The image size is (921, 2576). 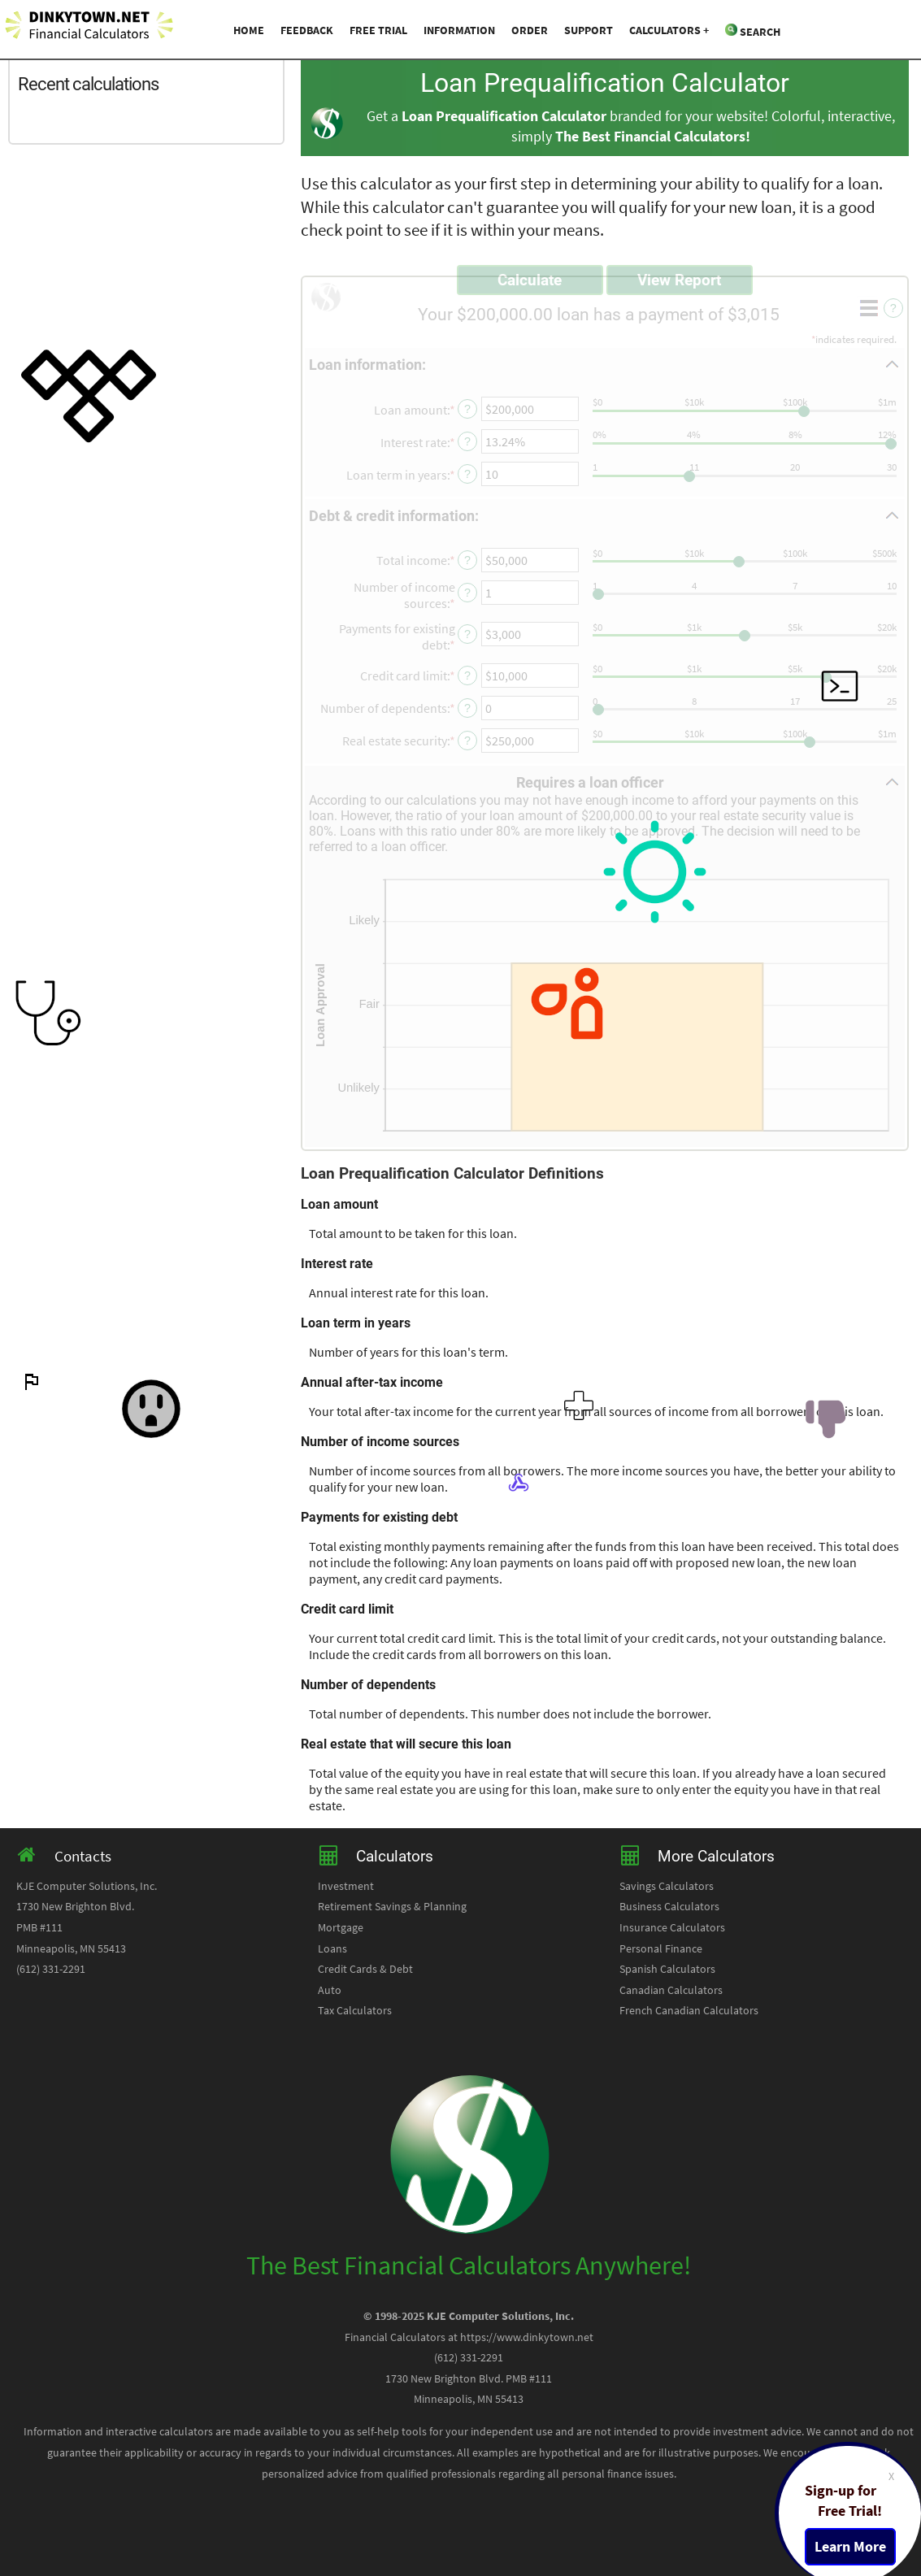 I want to click on flag or bookmark an item for later, so click(x=31, y=1381).